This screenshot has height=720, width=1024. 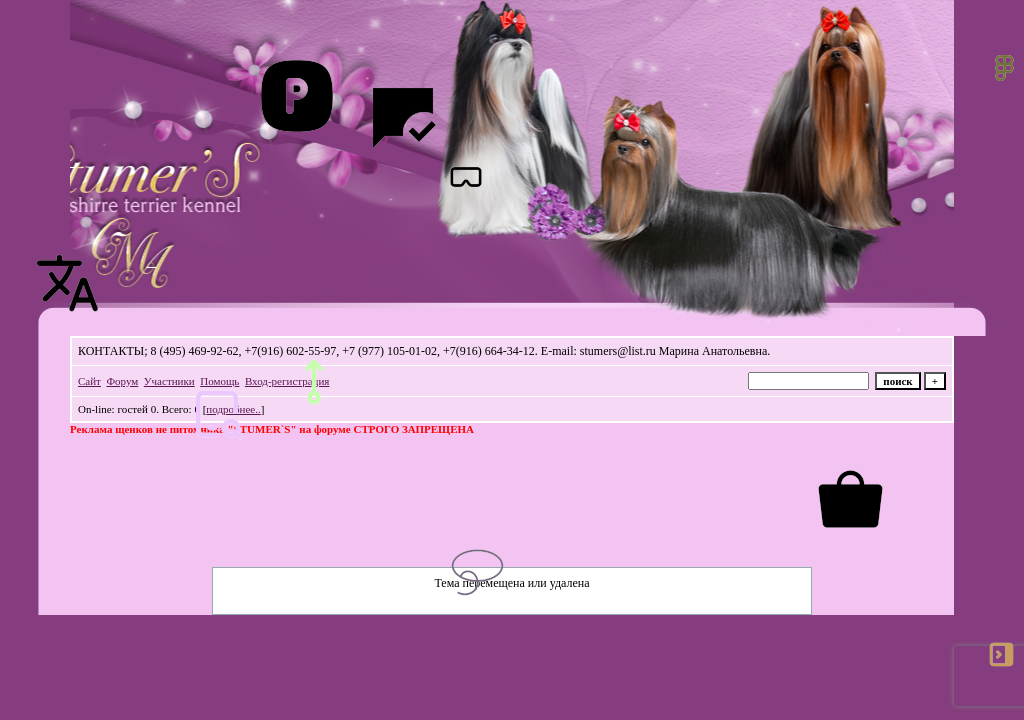 I want to click on message has been read, so click(x=403, y=118).